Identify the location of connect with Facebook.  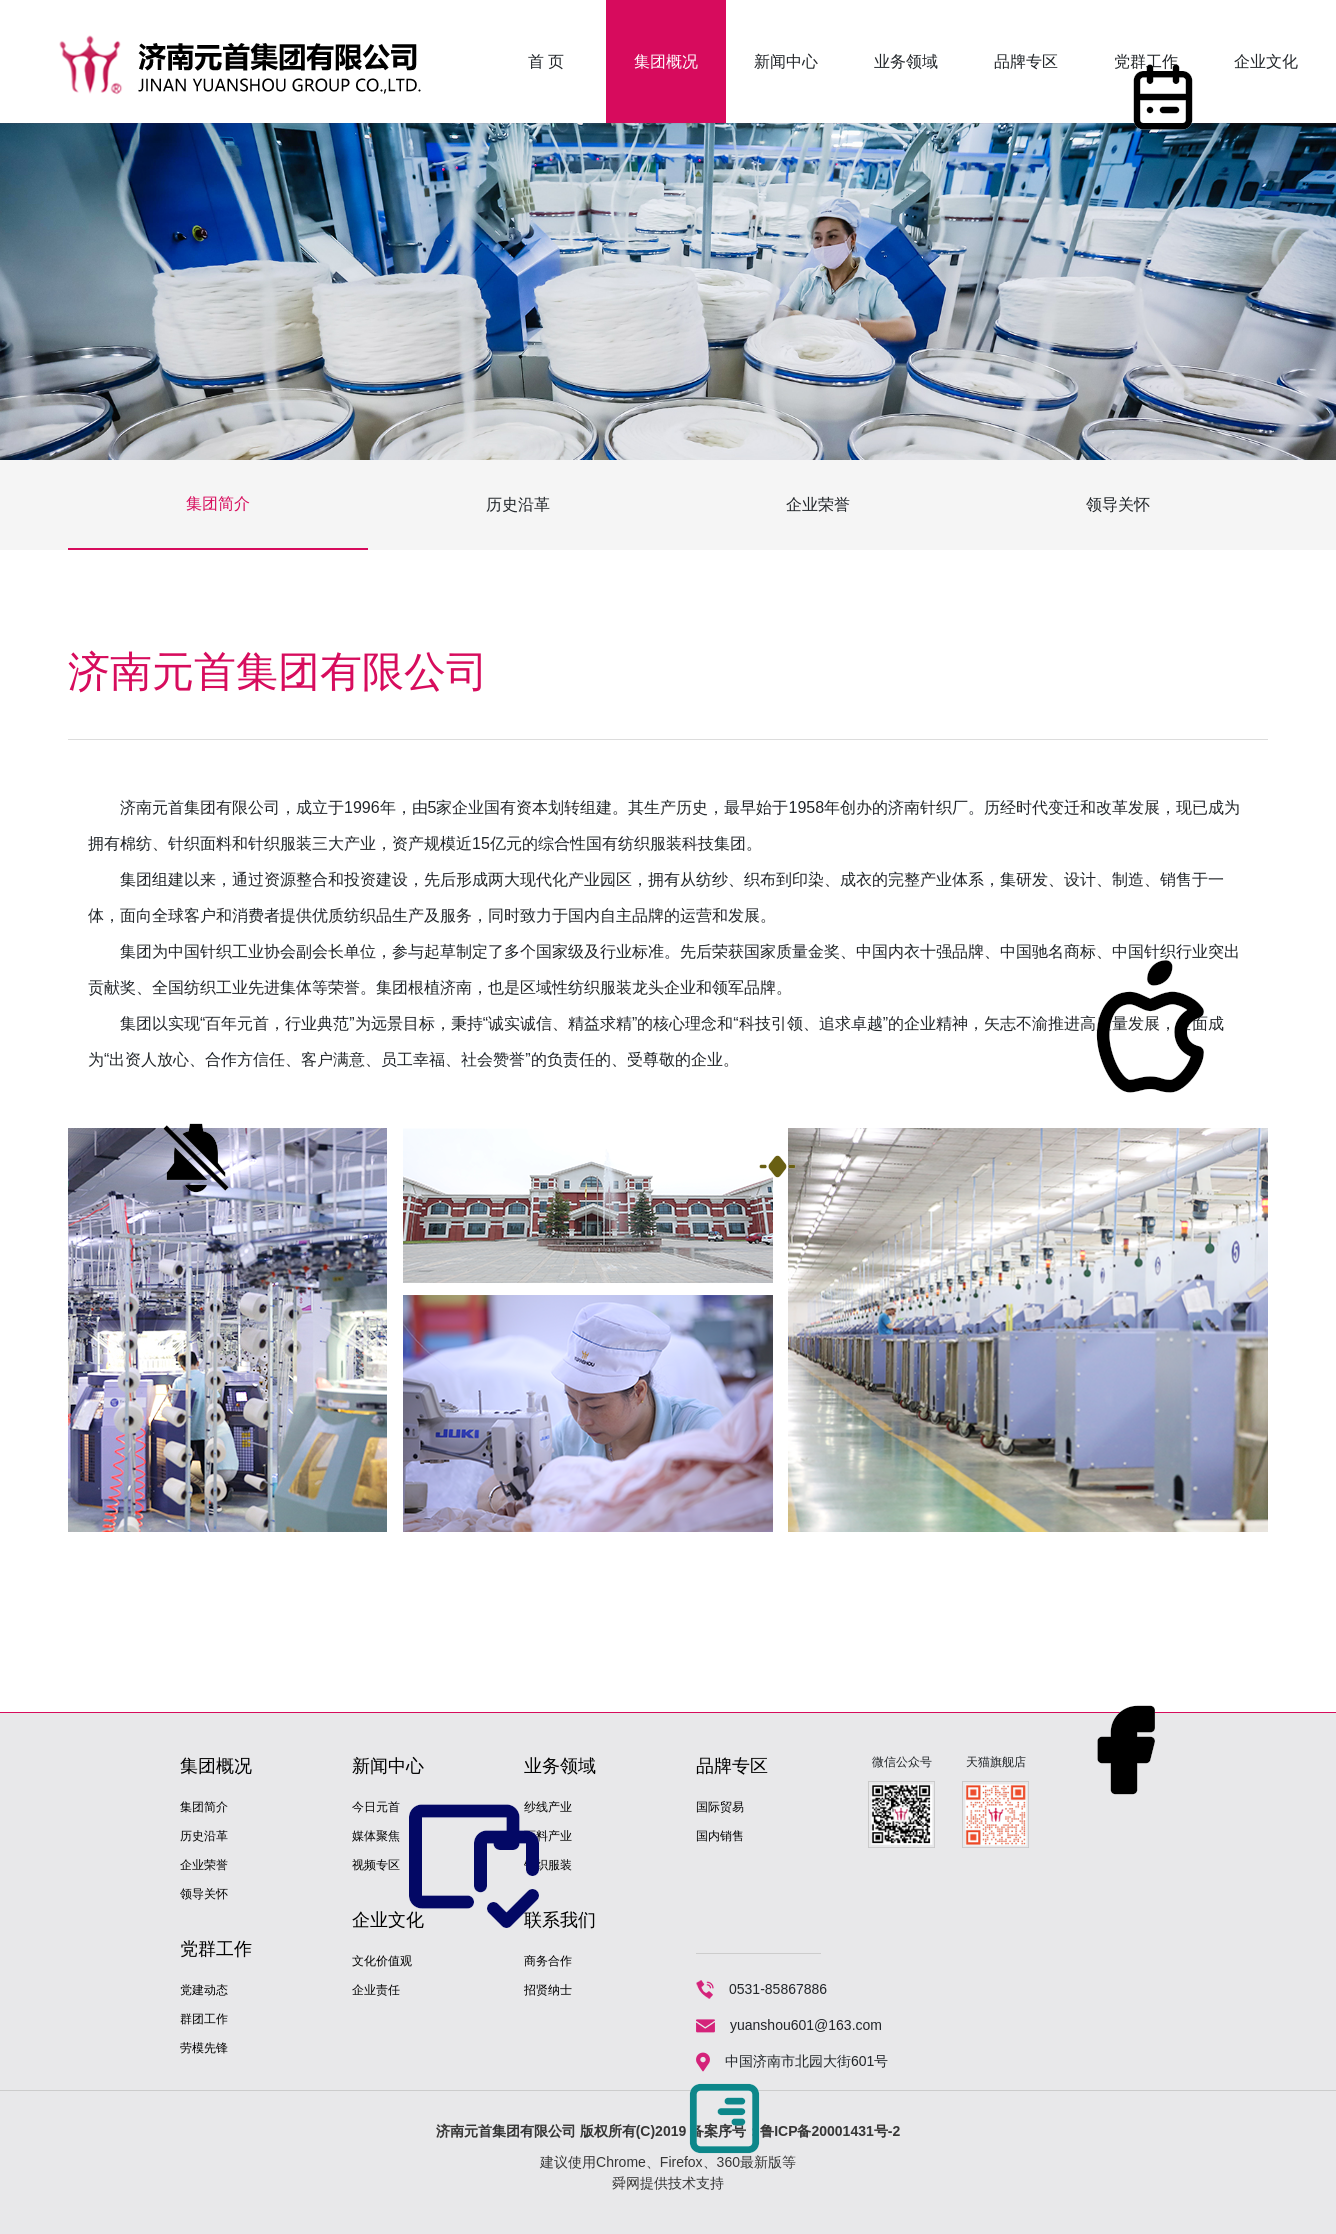
(1124, 1750).